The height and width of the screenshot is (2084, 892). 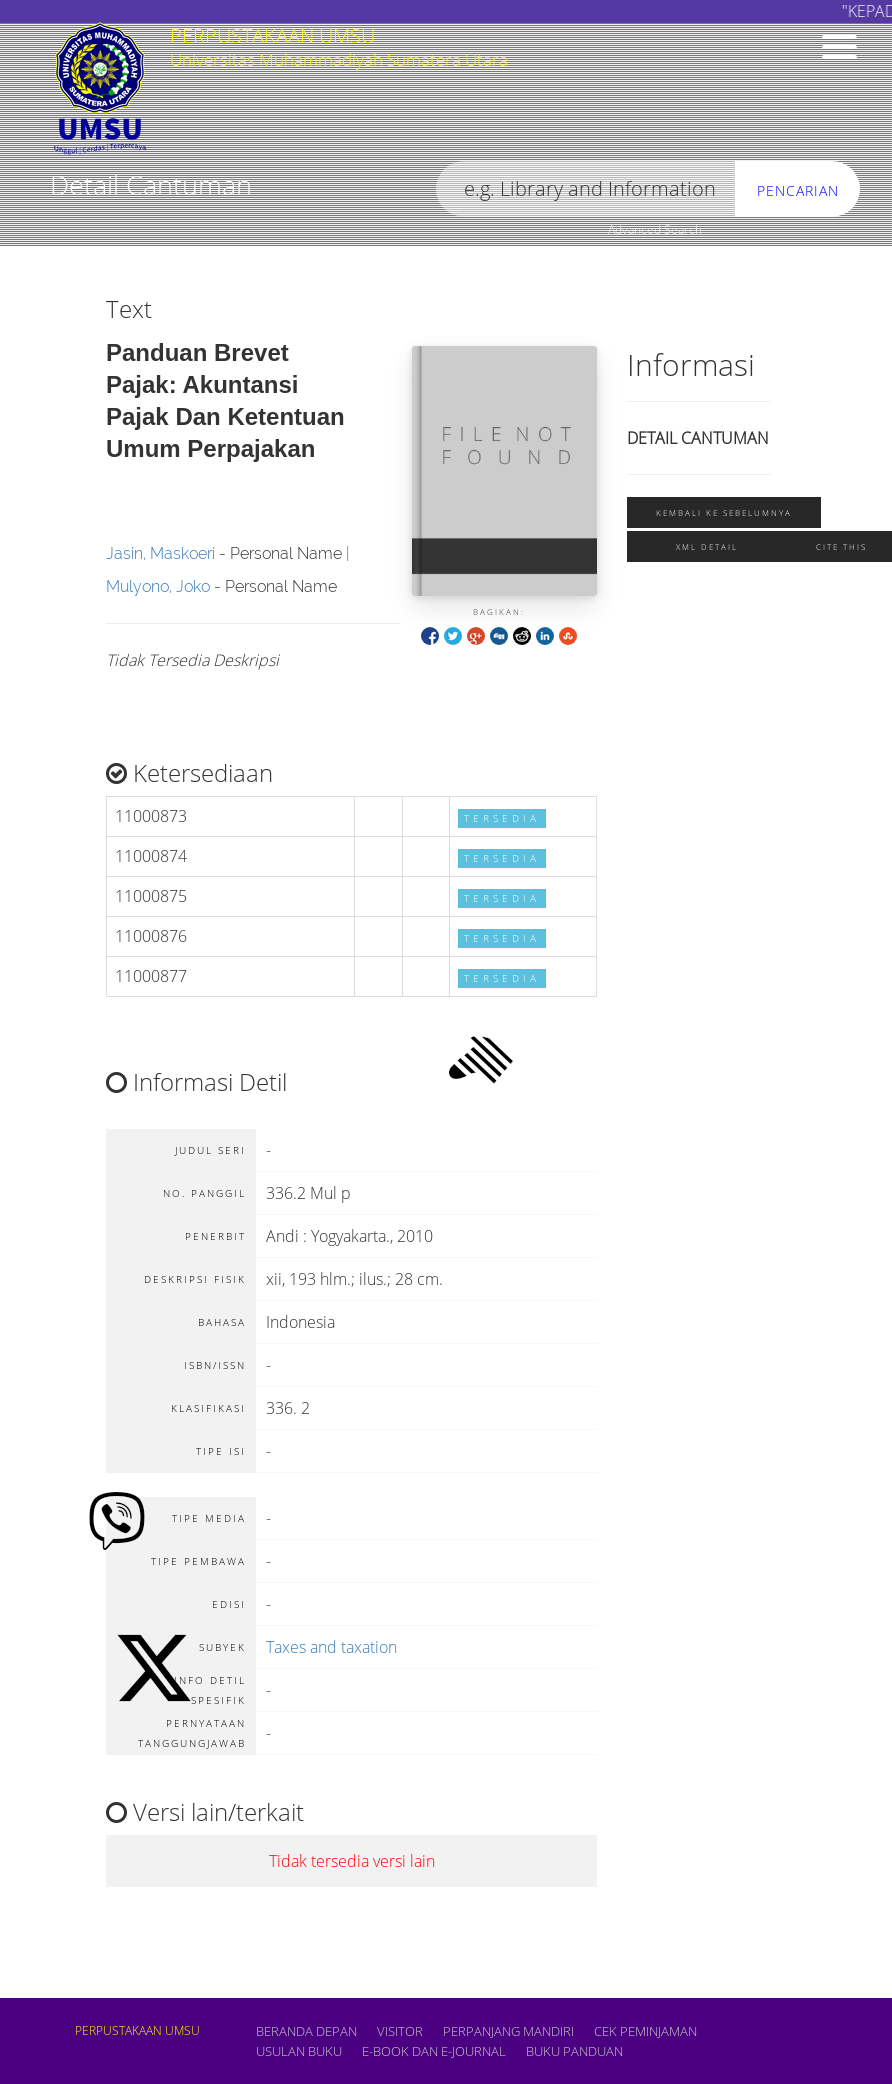 I want to click on share to X (formerly Twitter), so click(x=154, y=1668).